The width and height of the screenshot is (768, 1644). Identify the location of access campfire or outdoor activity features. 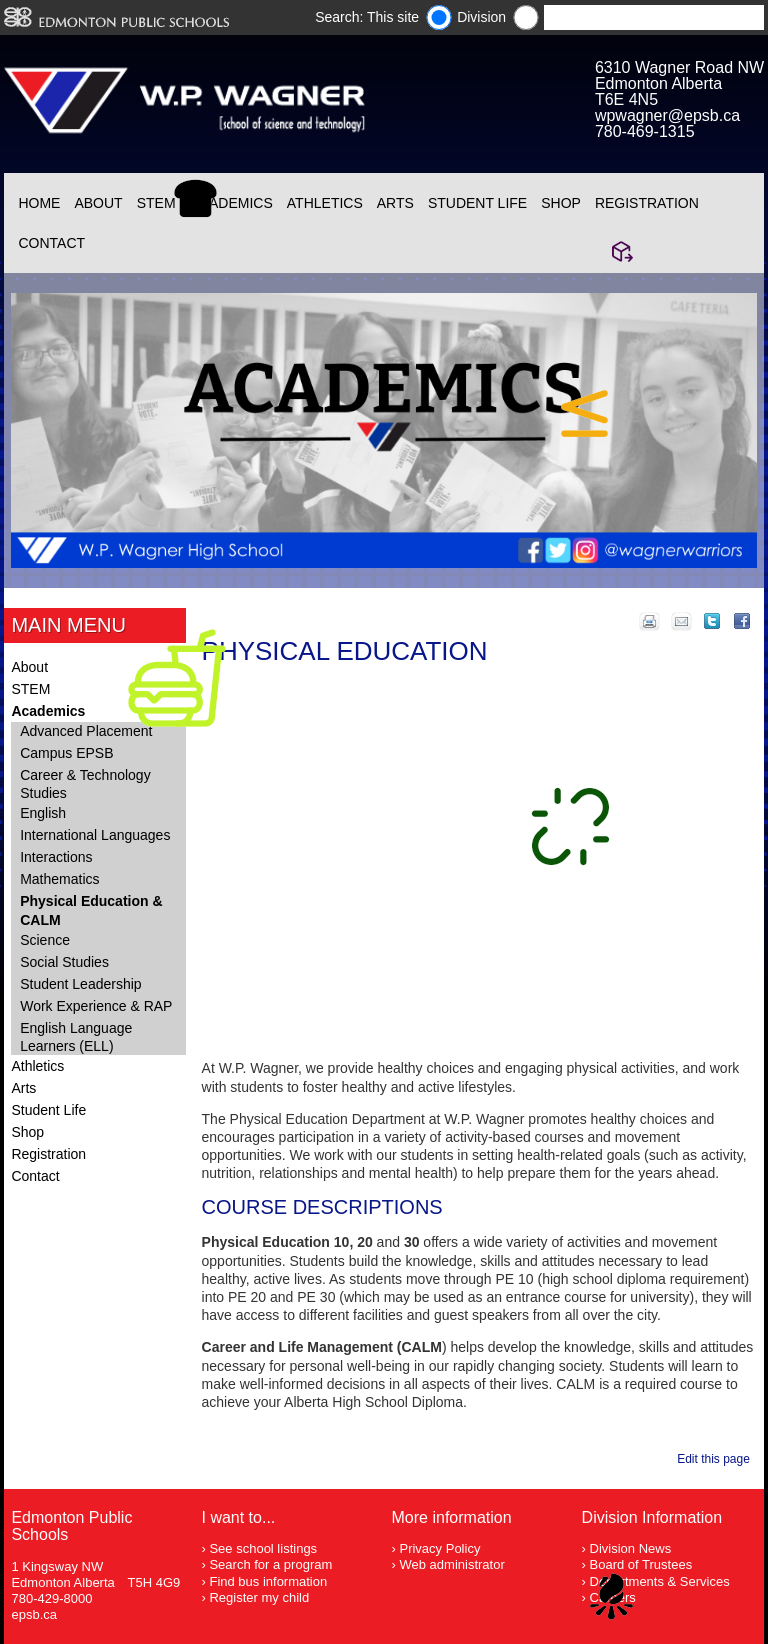
(611, 1596).